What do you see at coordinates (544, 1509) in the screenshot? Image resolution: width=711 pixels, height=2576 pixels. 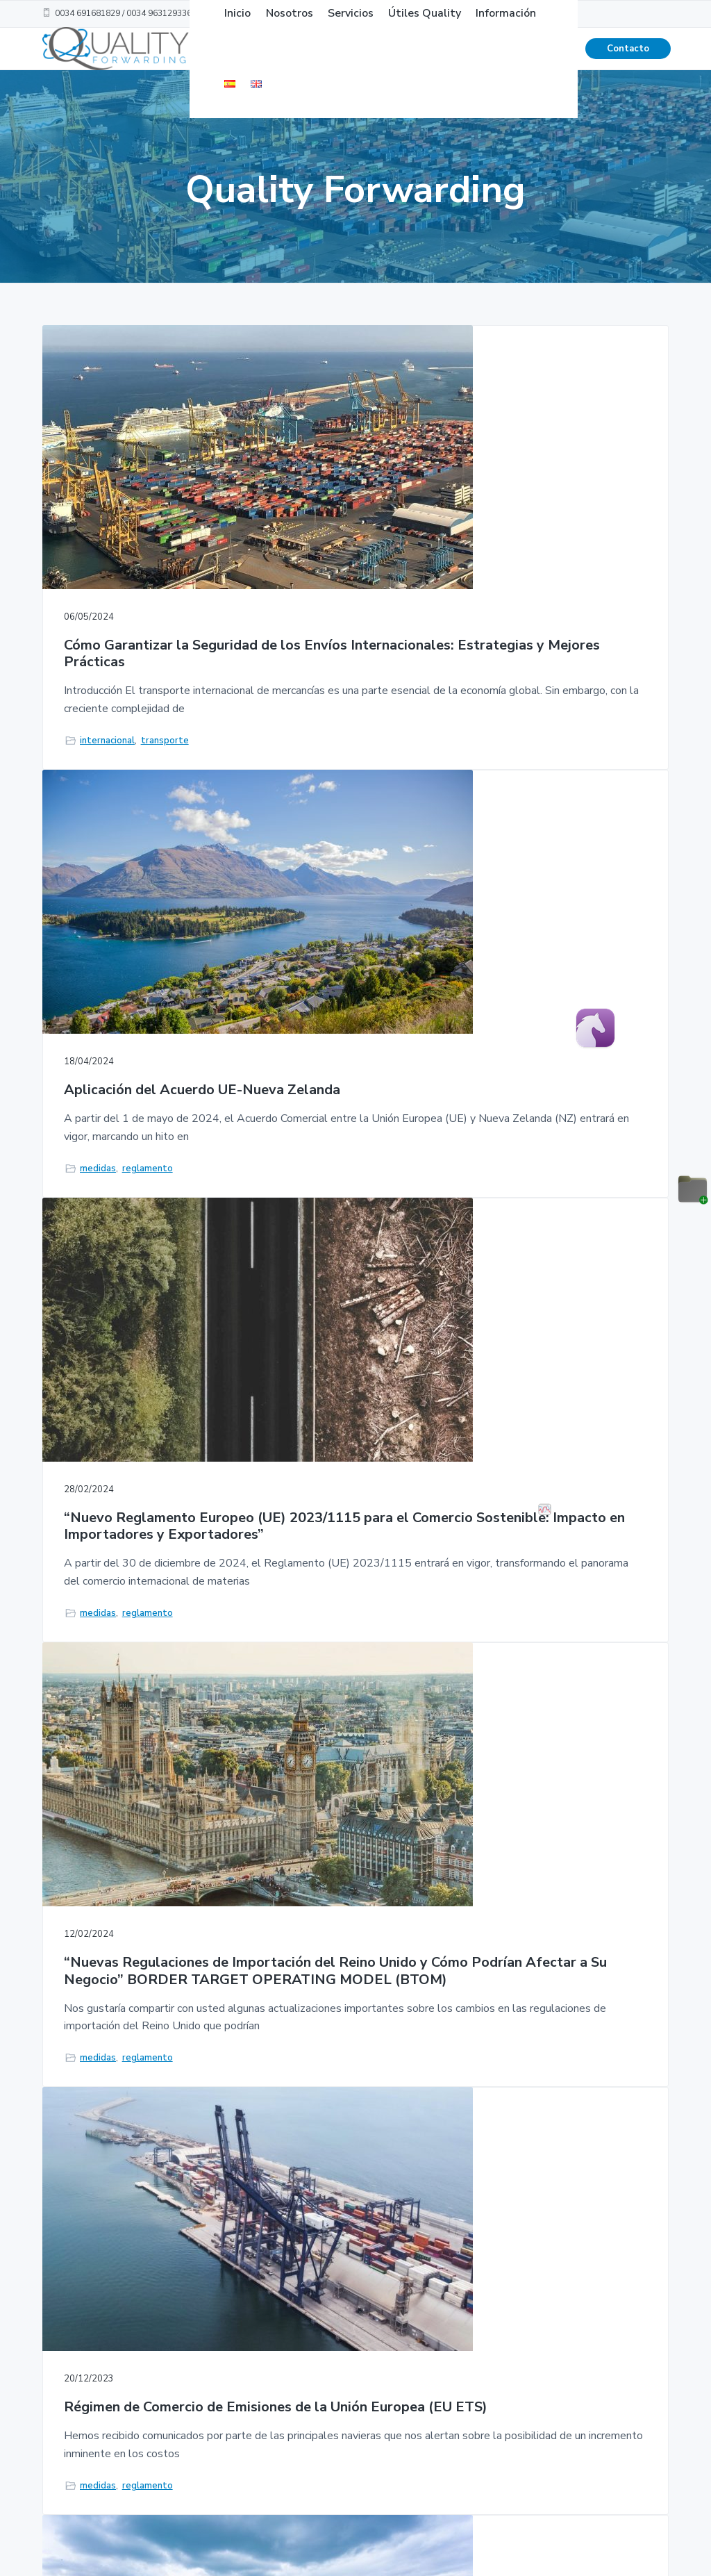 I see `open power statistics application` at bounding box center [544, 1509].